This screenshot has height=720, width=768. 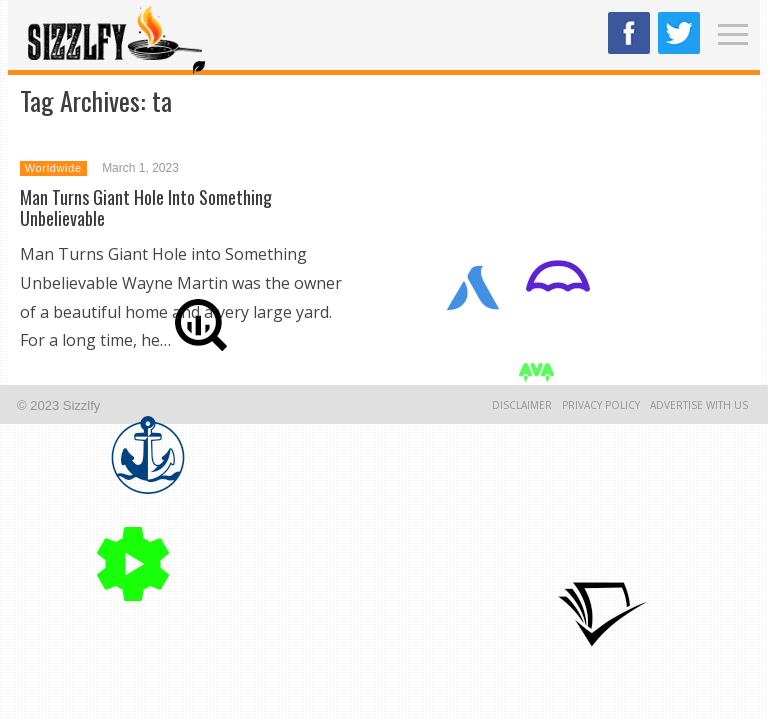 What do you see at coordinates (199, 67) in the screenshot?
I see `indicates eco-friendly or sustainable option` at bounding box center [199, 67].